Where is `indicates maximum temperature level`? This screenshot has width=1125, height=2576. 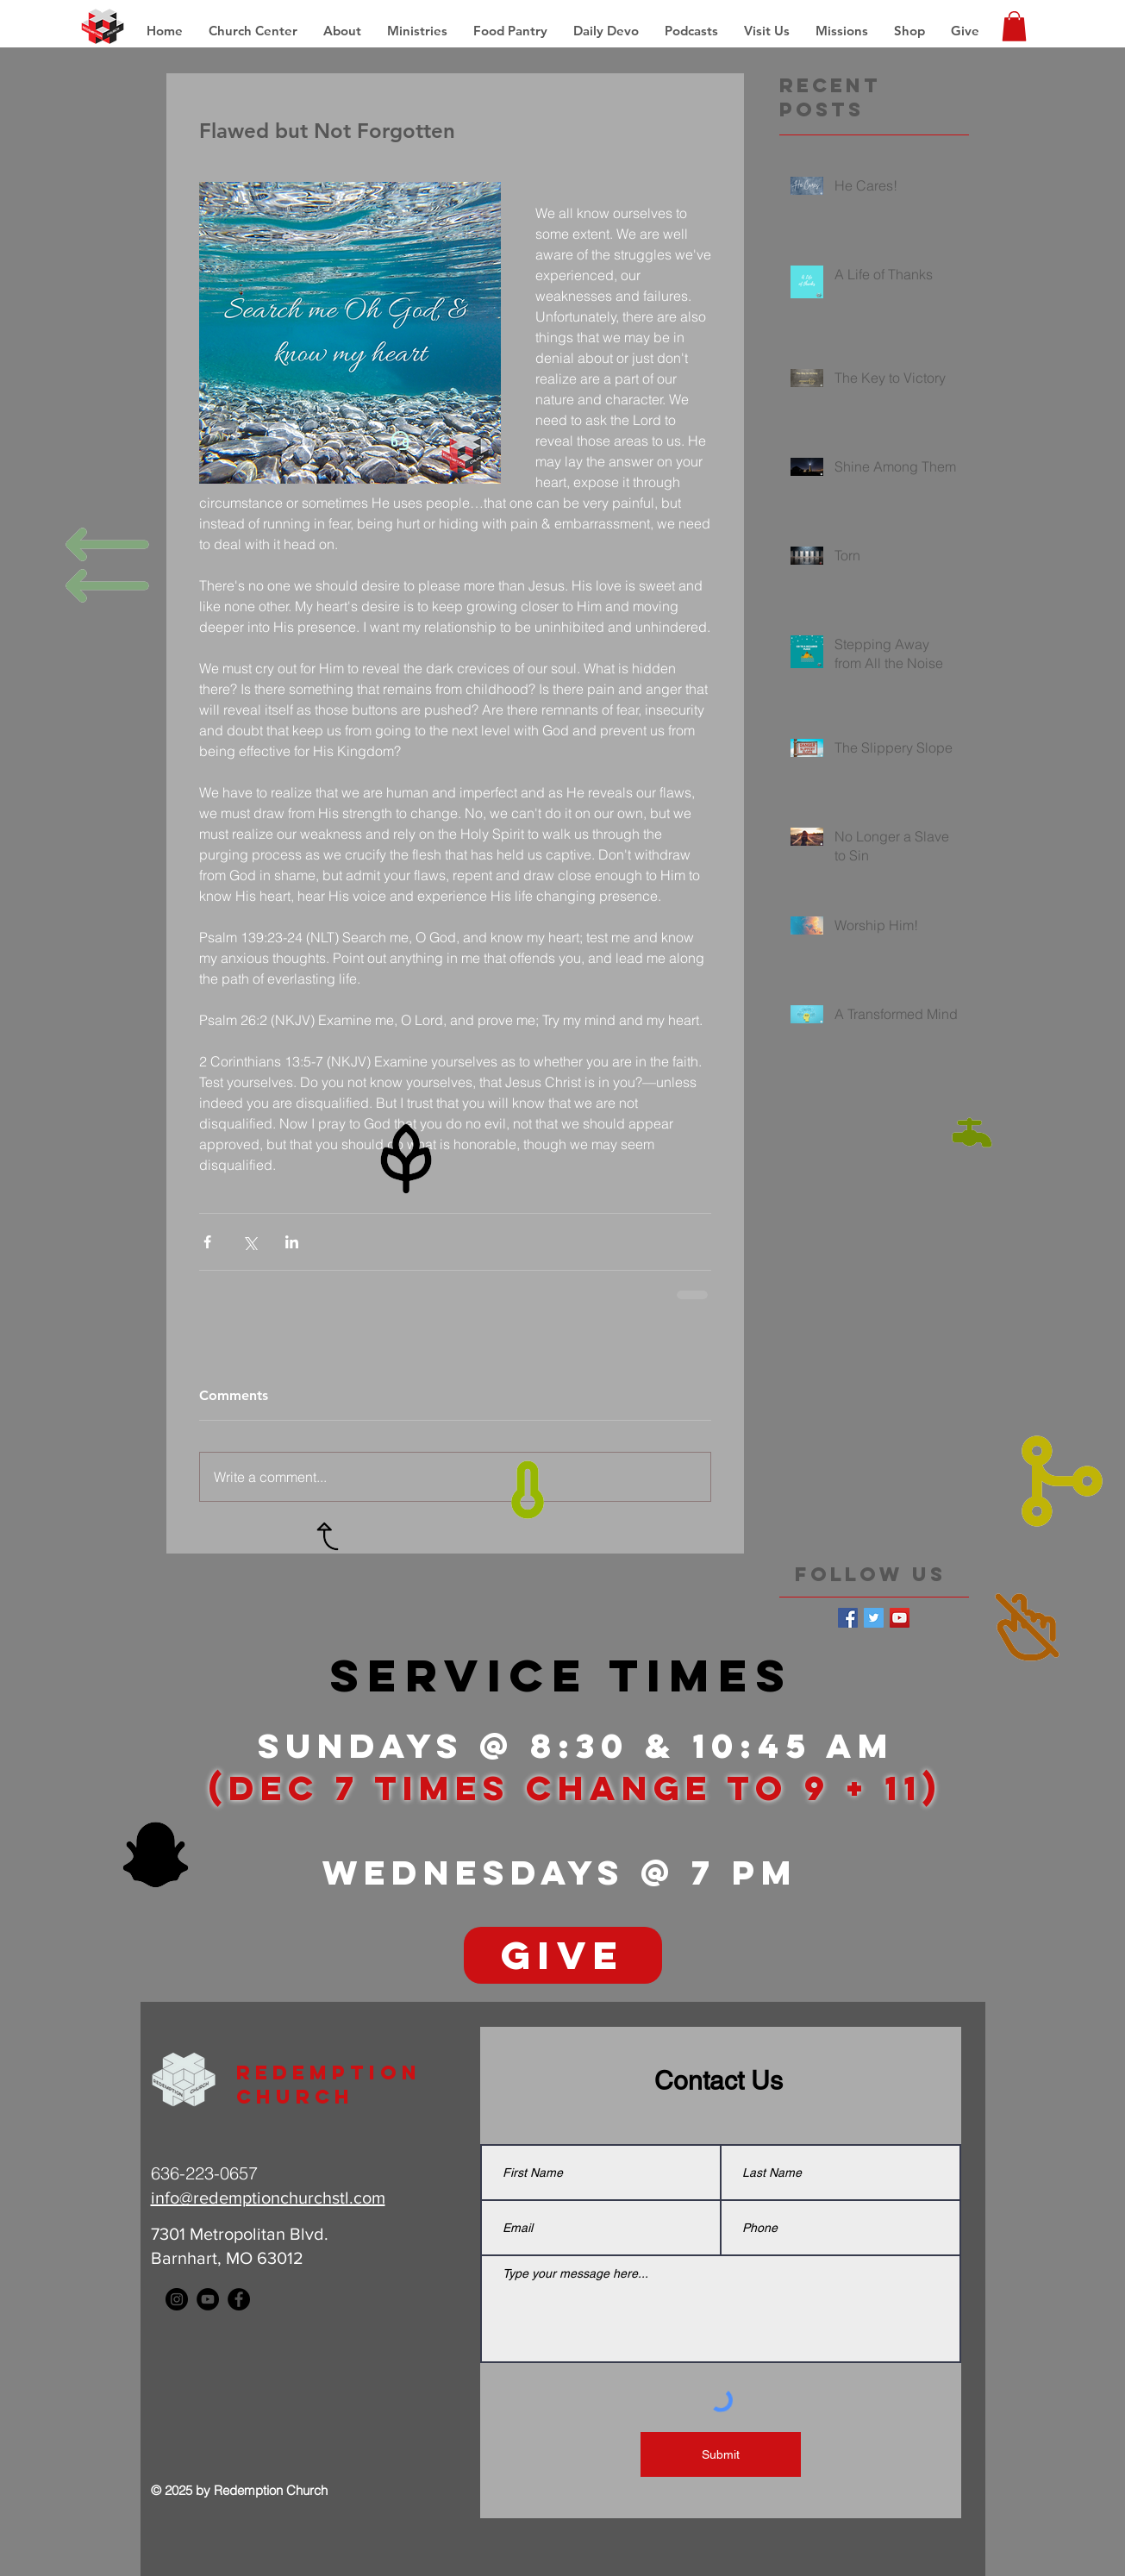 indicates maximum temperature level is located at coordinates (528, 1490).